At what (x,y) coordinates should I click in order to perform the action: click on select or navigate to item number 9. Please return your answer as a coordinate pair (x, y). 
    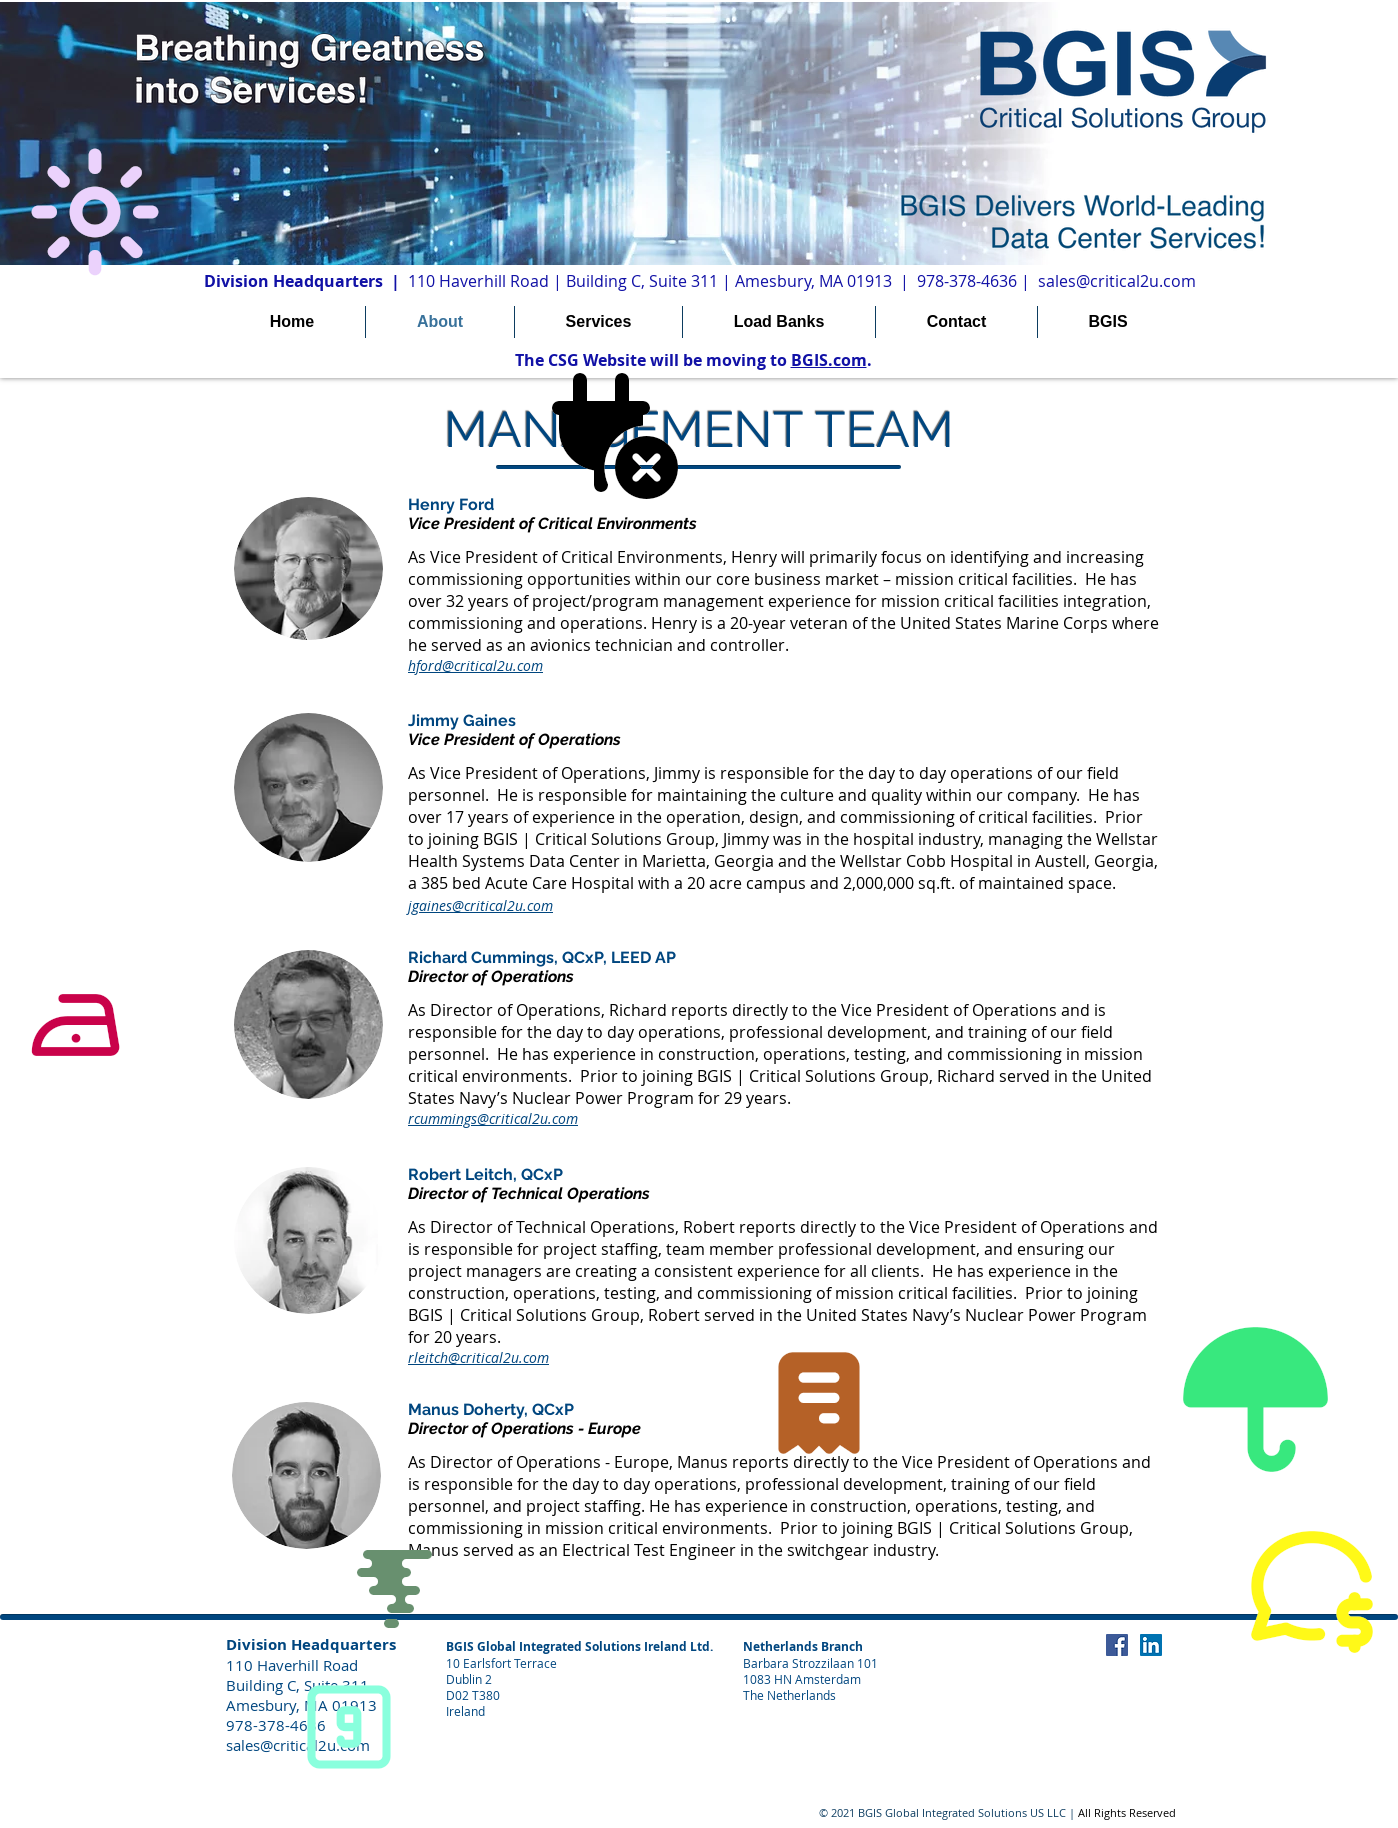
    Looking at the image, I should click on (349, 1727).